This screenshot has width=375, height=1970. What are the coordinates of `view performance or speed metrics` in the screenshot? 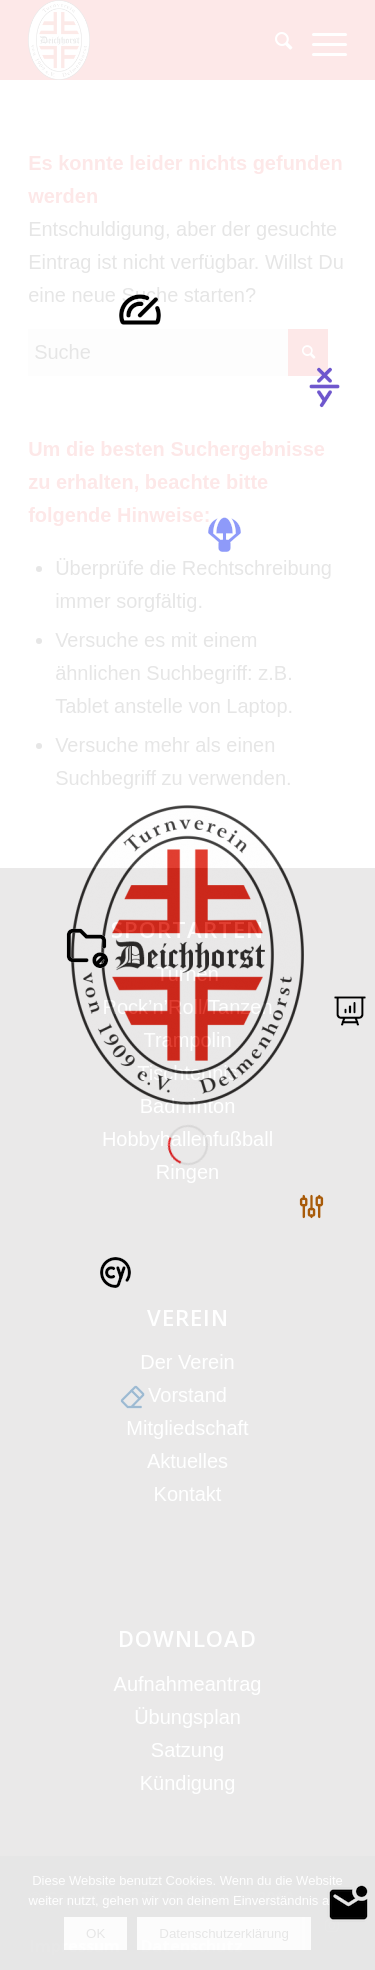 It's located at (140, 311).